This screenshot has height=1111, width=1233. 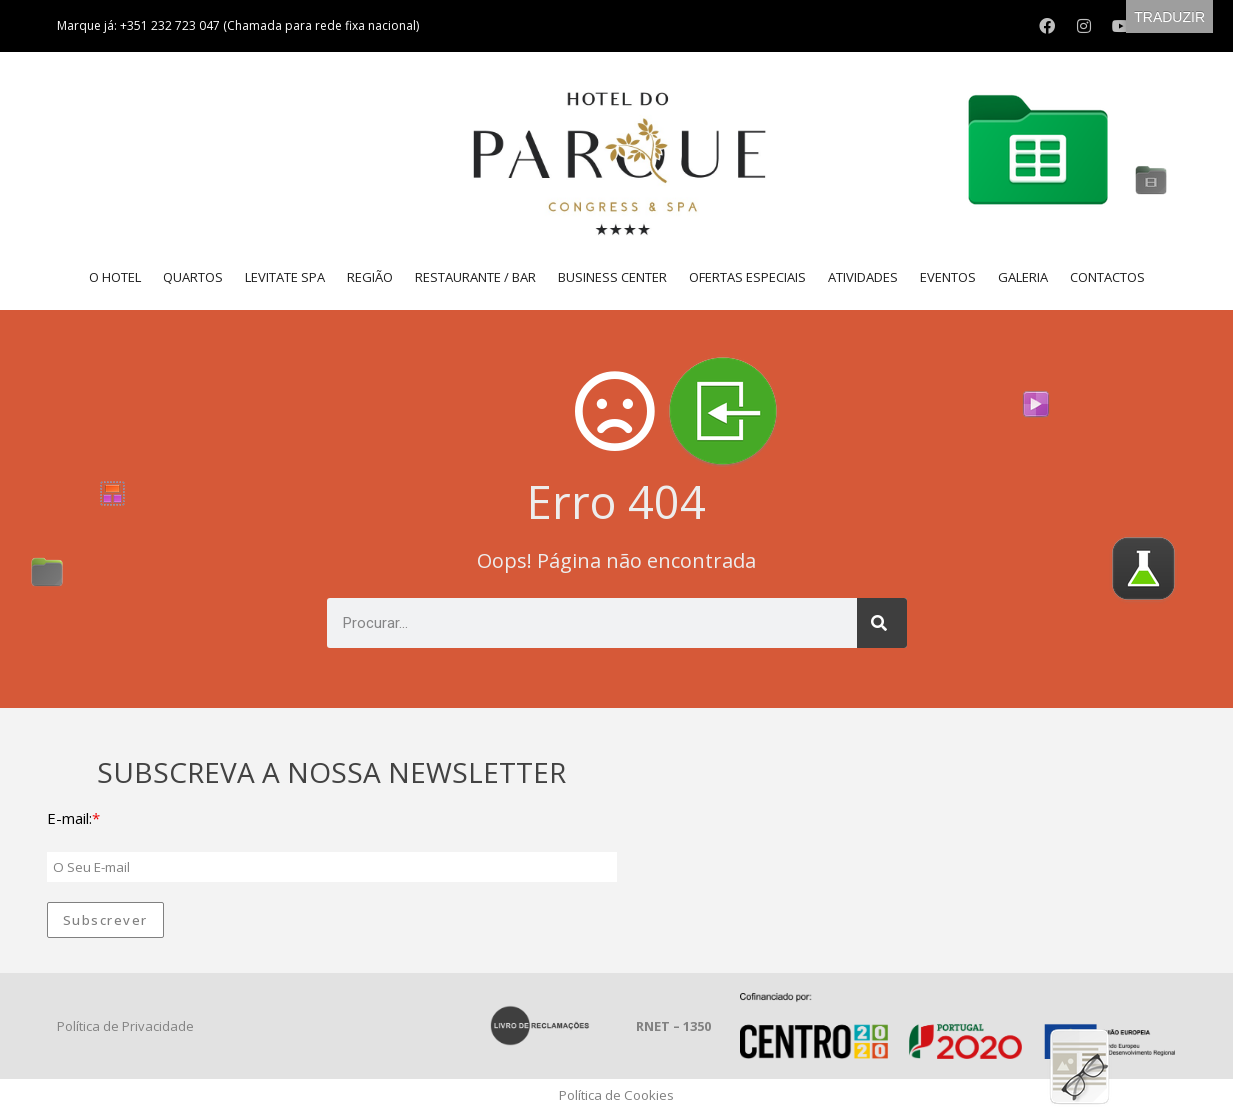 I want to click on select all items in the current view, so click(x=112, y=493).